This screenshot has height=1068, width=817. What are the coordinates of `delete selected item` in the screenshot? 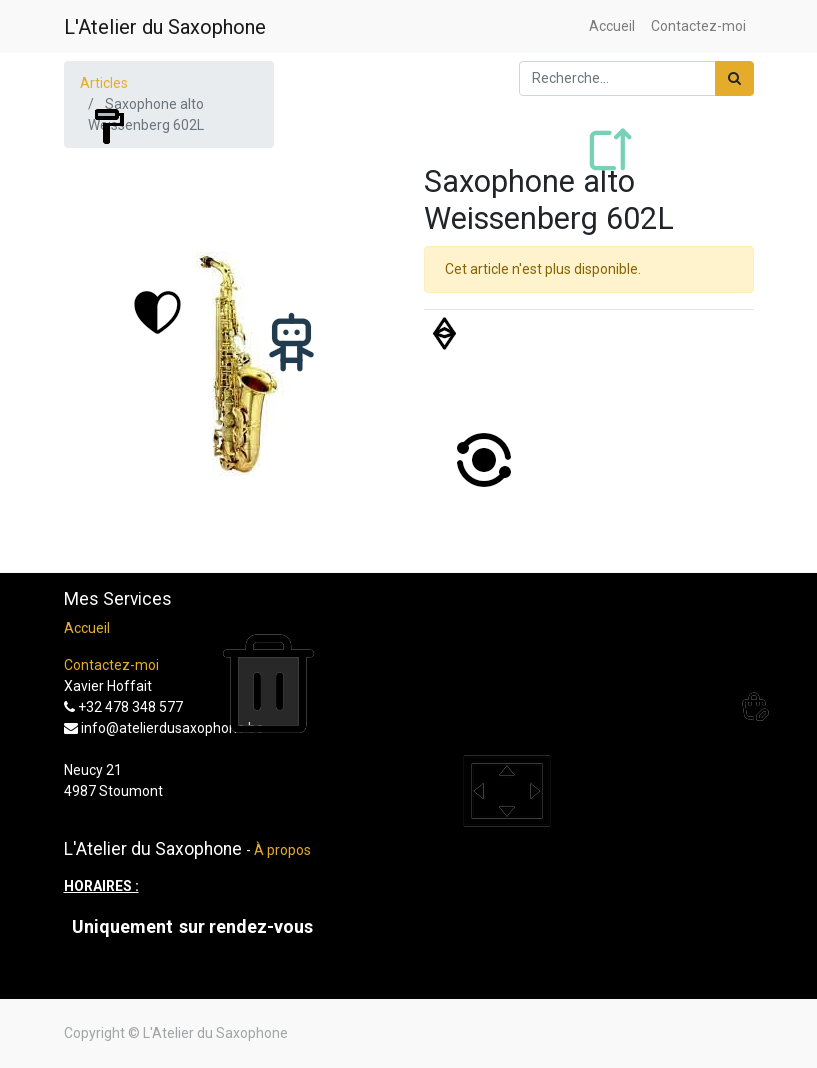 It's located at (268, 687).